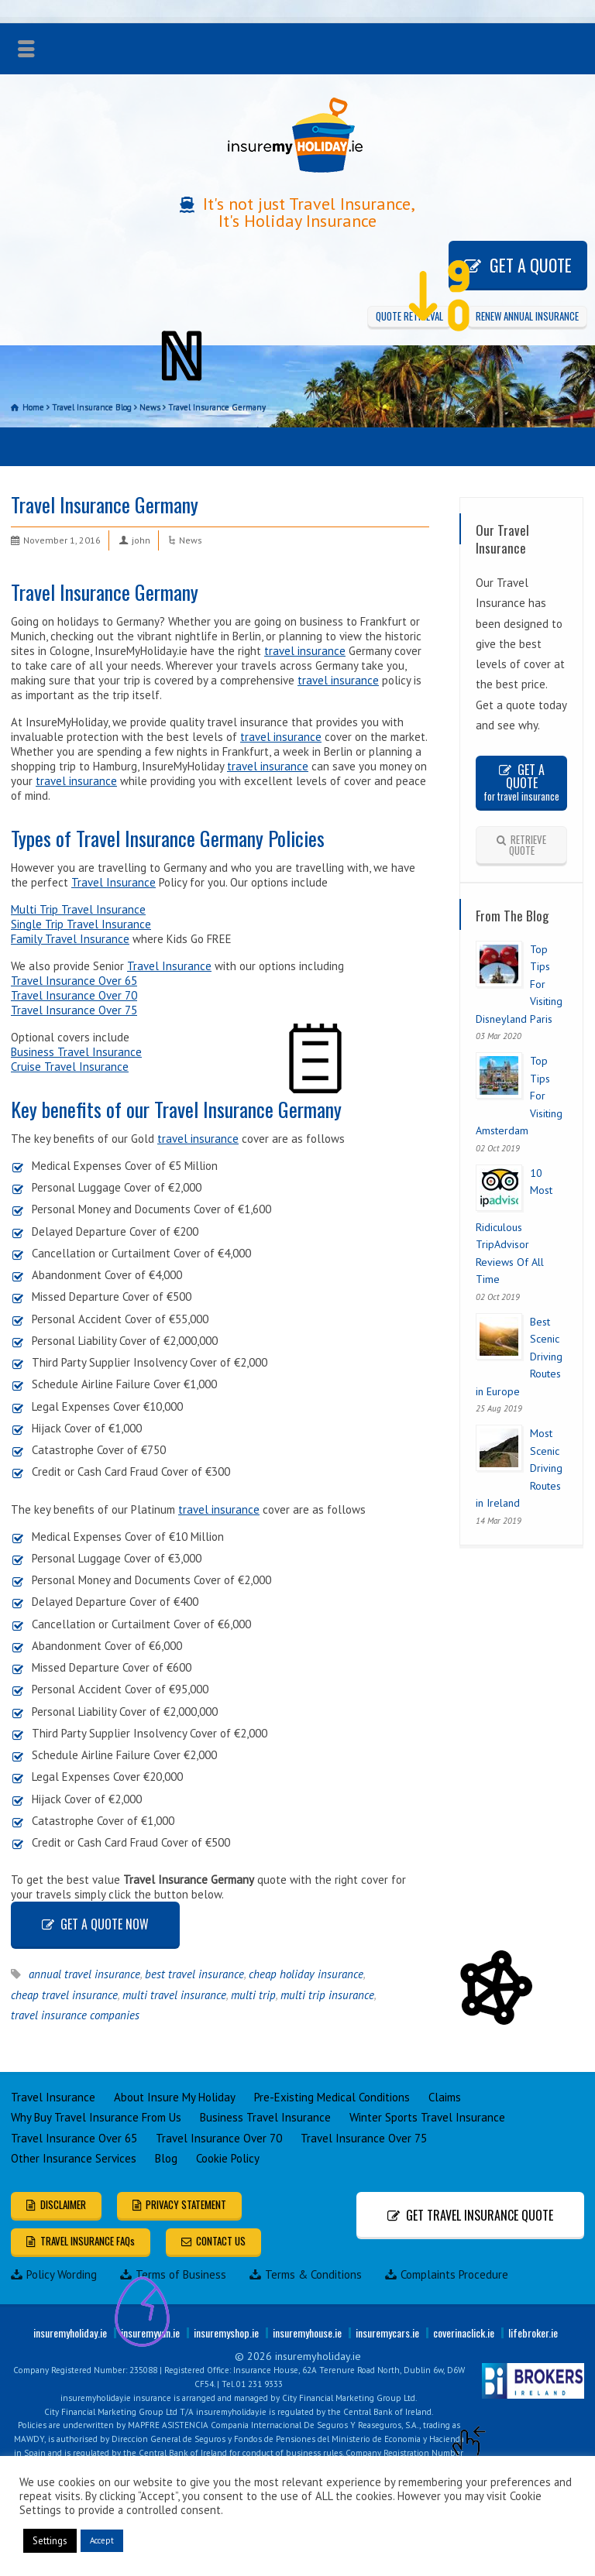 The width and height of the screenshot is (595, 2576). What do you see at coordinates (467, 2442) in the screenshot?
I see `swipe left to navigate or dismiss` at bounding box center [467, 2442].